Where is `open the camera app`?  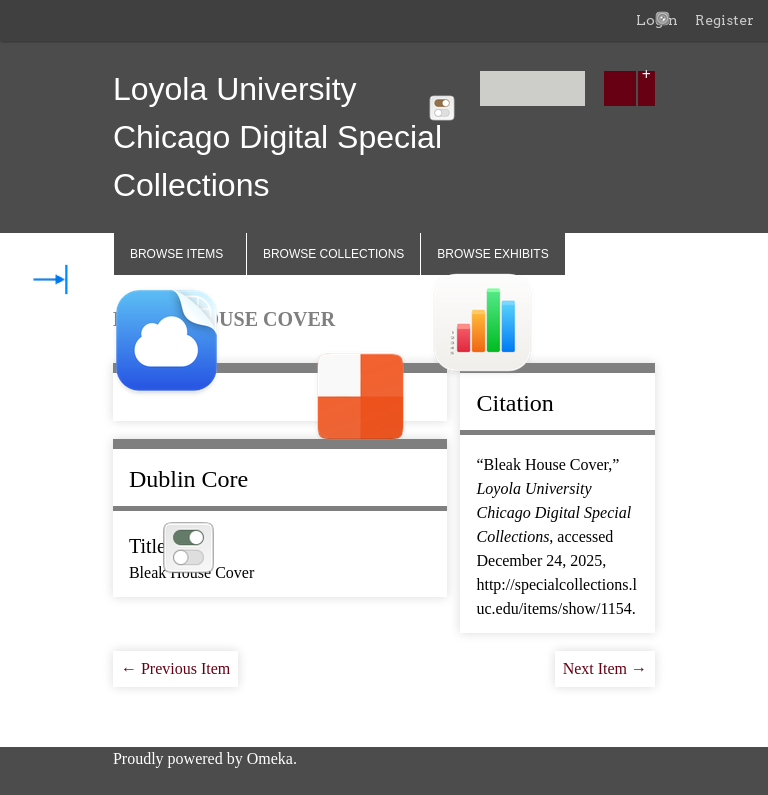
open the camera app is located at coordinates (662, 18).